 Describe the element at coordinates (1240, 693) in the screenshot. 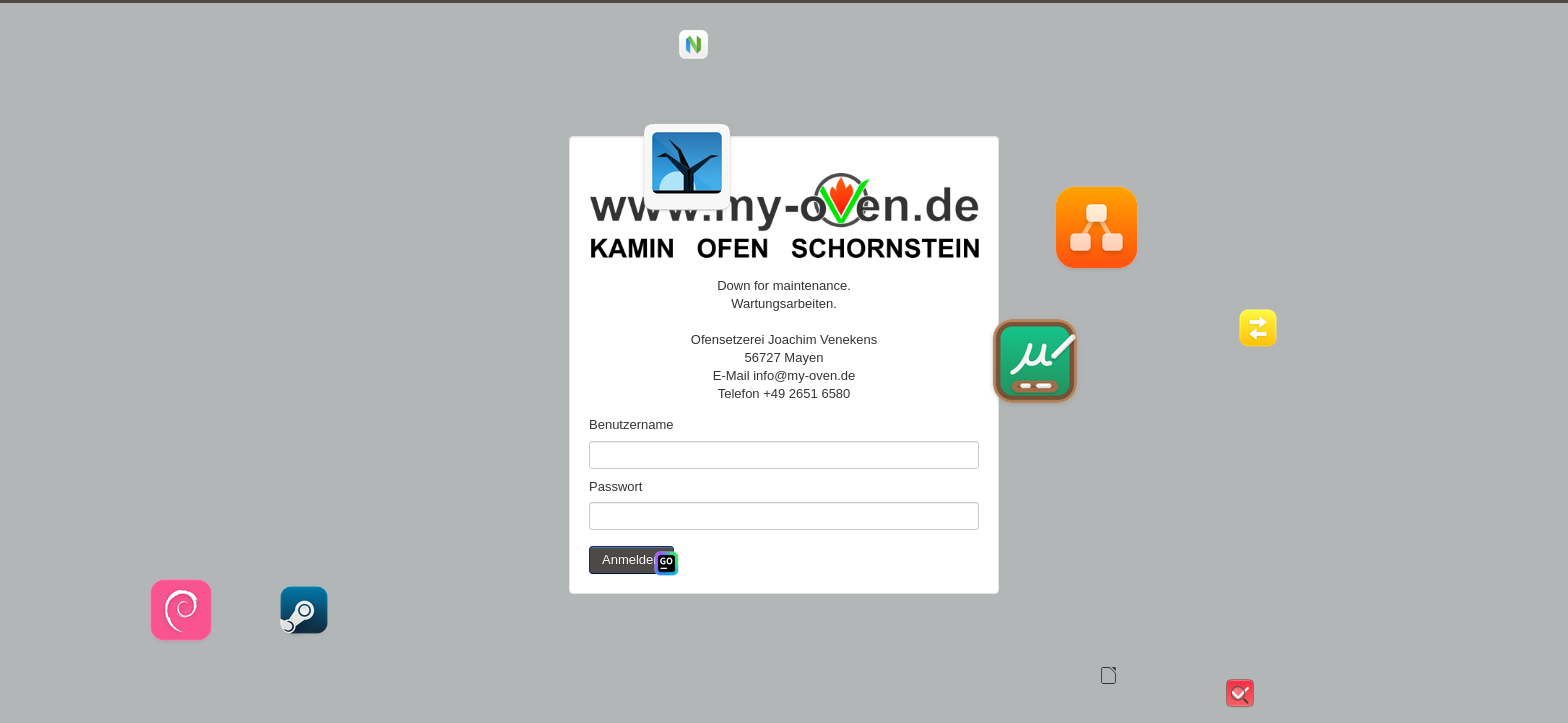

I see `open dconf editor settings application` at that location.